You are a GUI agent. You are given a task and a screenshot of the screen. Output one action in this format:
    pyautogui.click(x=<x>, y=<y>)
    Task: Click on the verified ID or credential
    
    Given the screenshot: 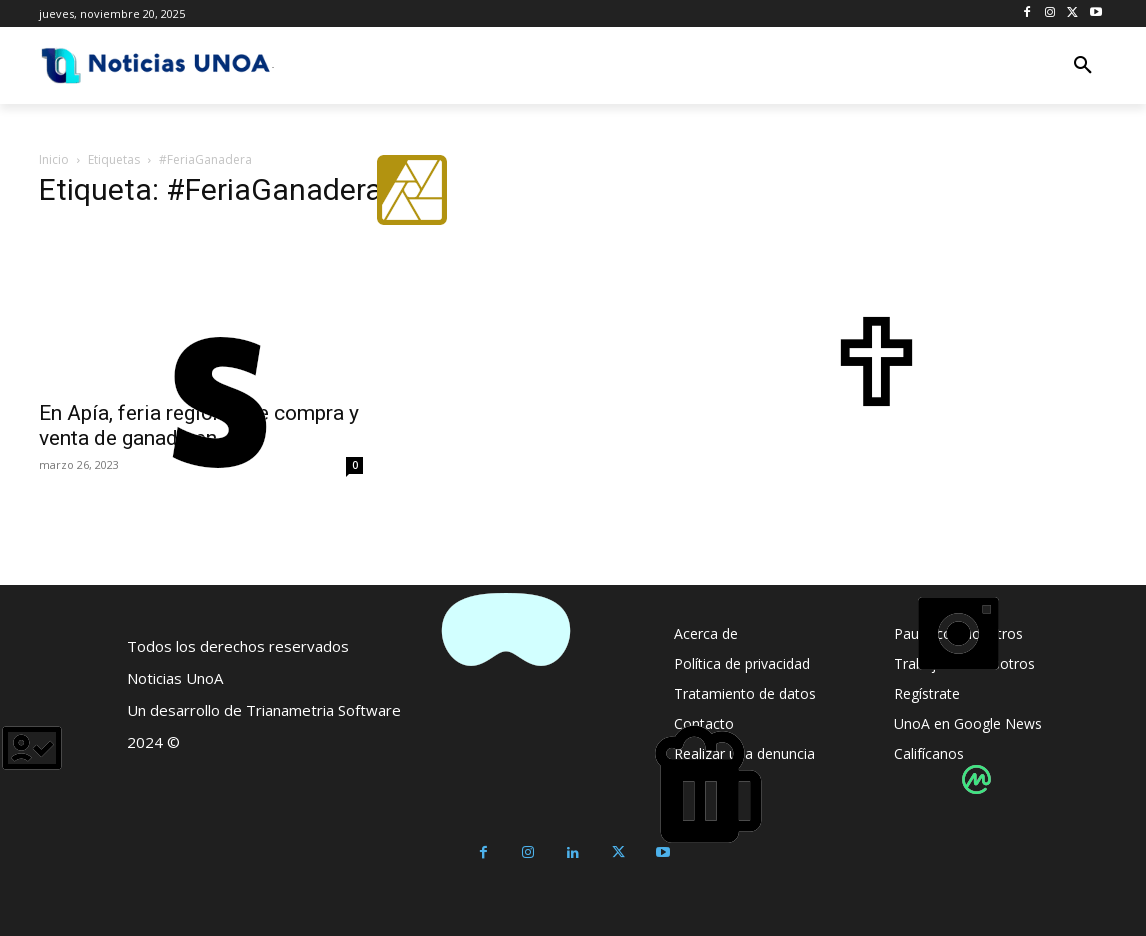 What is the action you would take?
    pyautogui.click(x=32, y=748)
    